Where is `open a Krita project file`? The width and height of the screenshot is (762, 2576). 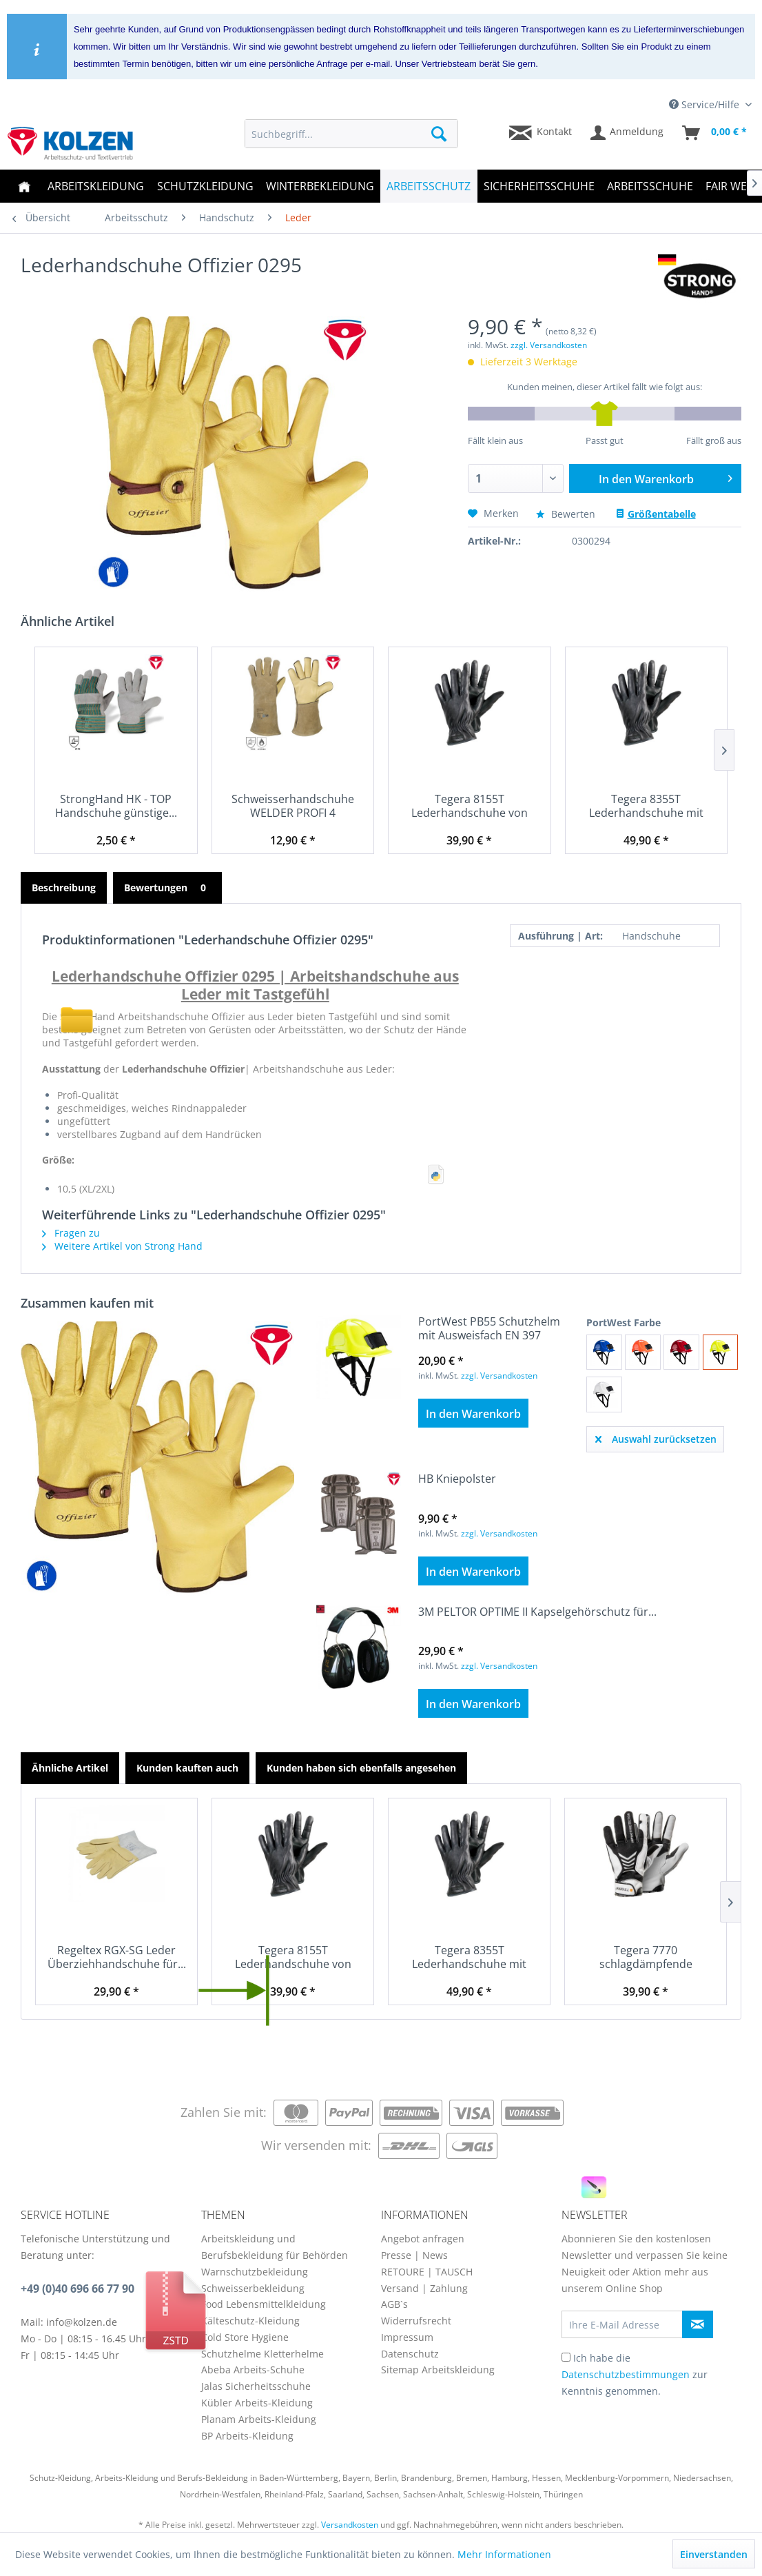
open a Krita project file is located at coordinates (594, 2187).